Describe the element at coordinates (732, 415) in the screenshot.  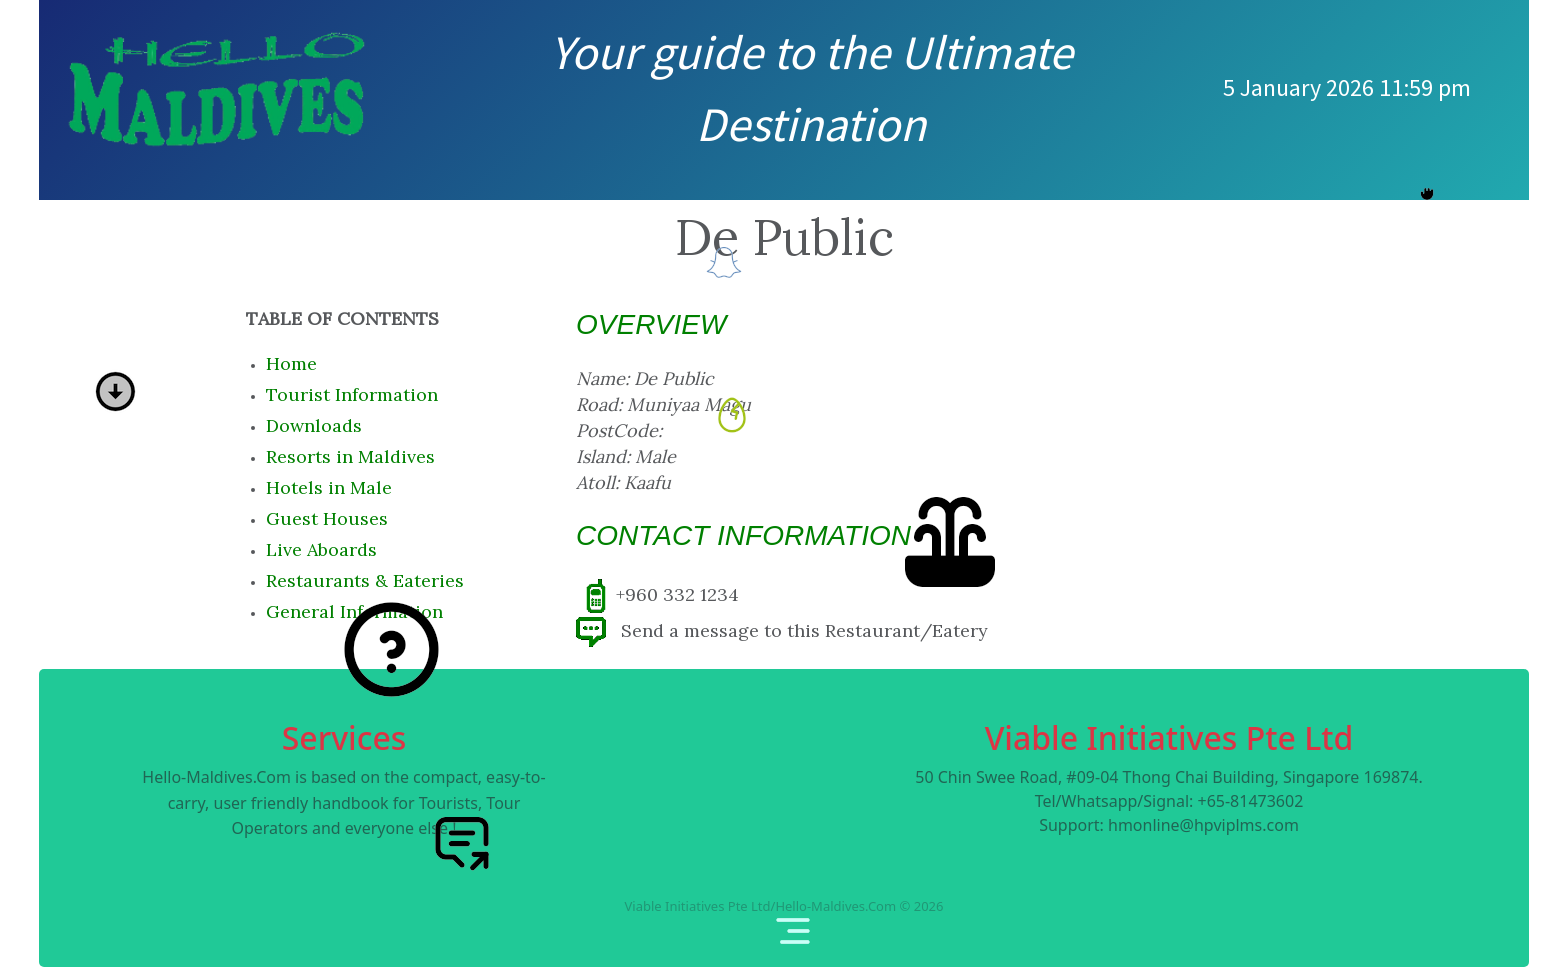
I see `indicates a cracked or broken item` at that location.